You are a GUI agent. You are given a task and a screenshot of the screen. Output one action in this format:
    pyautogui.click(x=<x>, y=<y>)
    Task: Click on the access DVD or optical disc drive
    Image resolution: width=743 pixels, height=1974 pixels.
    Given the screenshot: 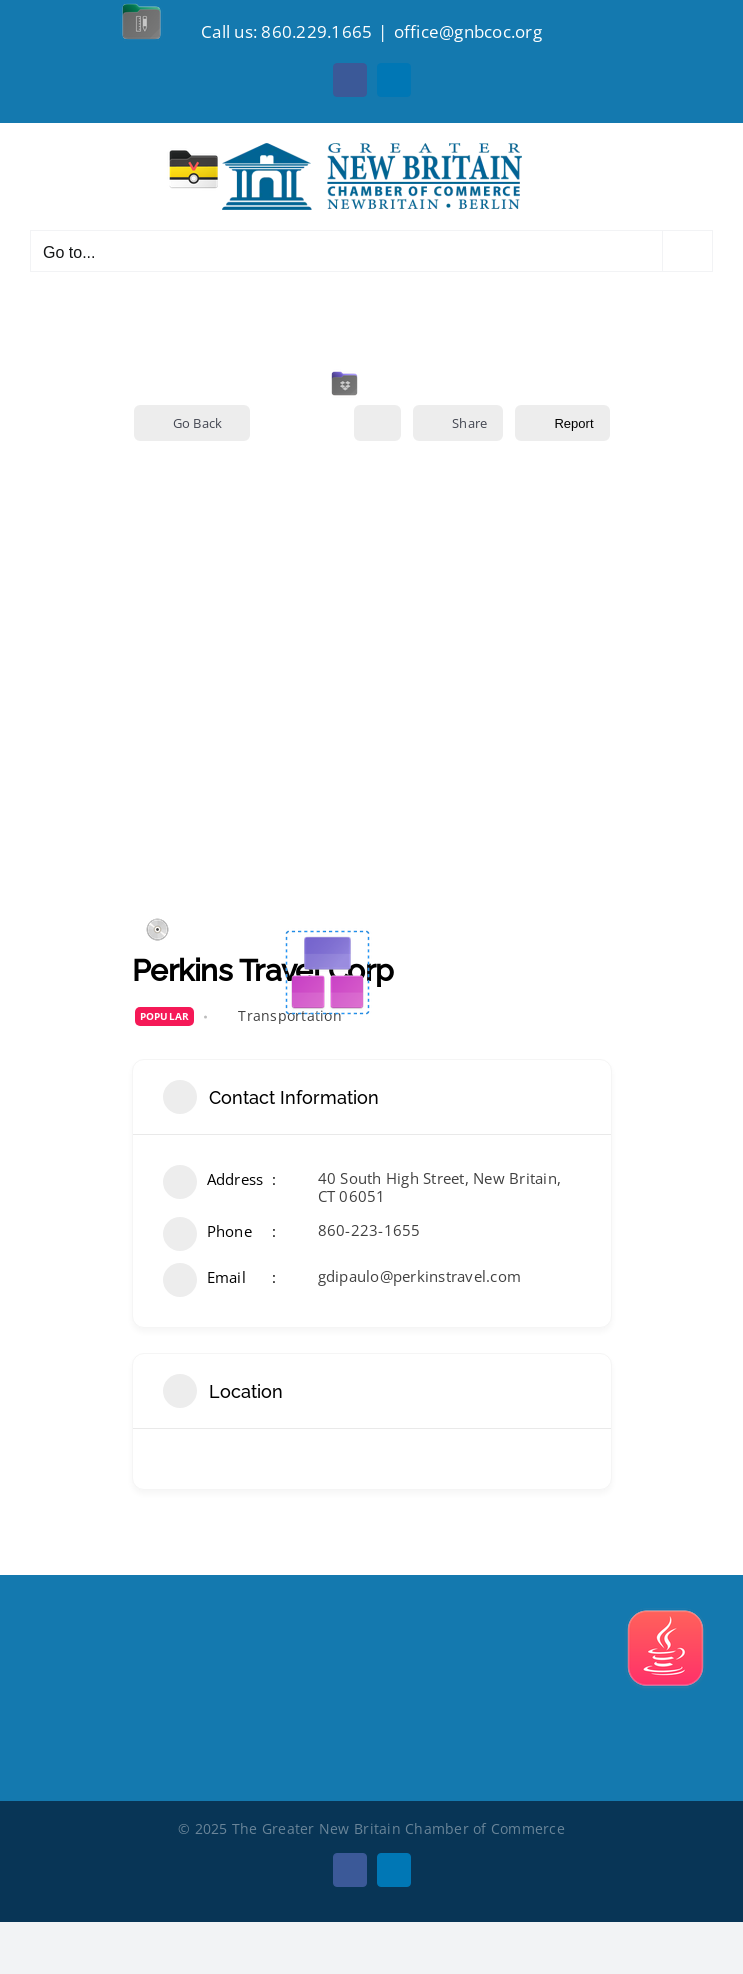 What is the action you would take?
    pyautogui.click(x=157, y=929)
    